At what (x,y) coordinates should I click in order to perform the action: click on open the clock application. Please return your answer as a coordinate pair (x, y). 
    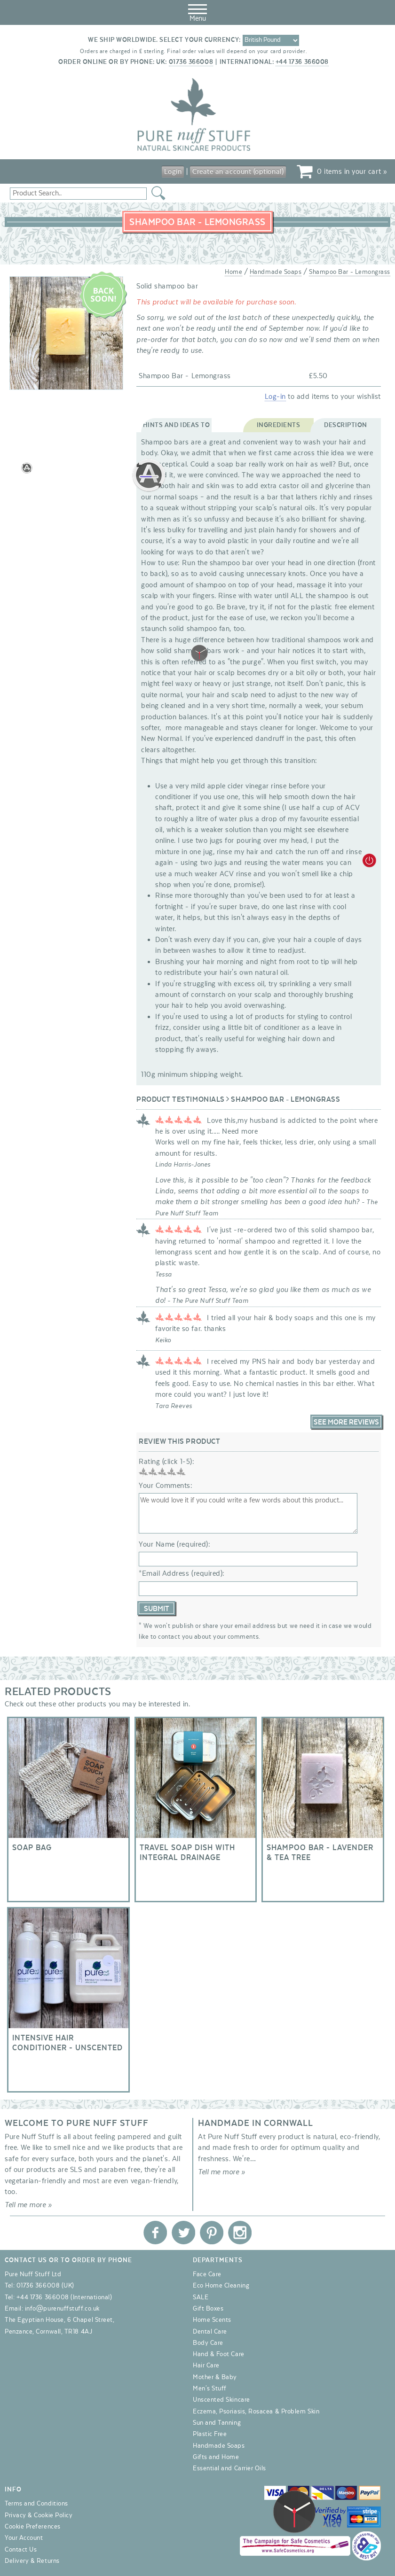
    Looking at the image, I should click on (199, 653).